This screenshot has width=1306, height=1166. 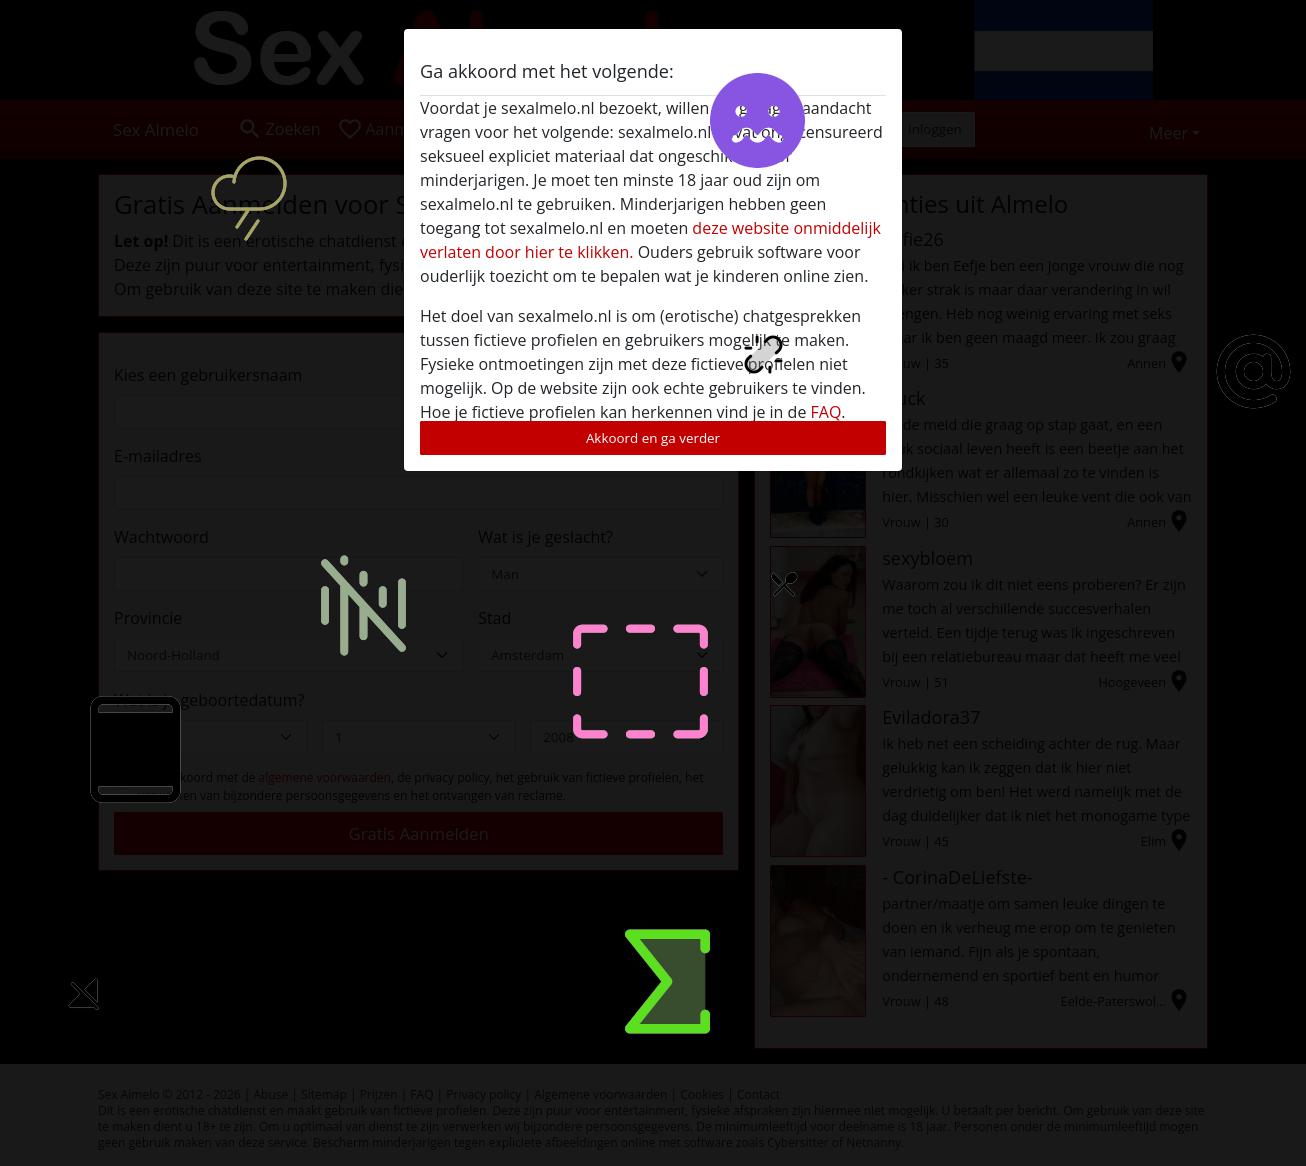 What do you see at coordinates (763, 354) in the screenshot?
I see `disconnect or unlink connected items` at bounding box center [763, 354].